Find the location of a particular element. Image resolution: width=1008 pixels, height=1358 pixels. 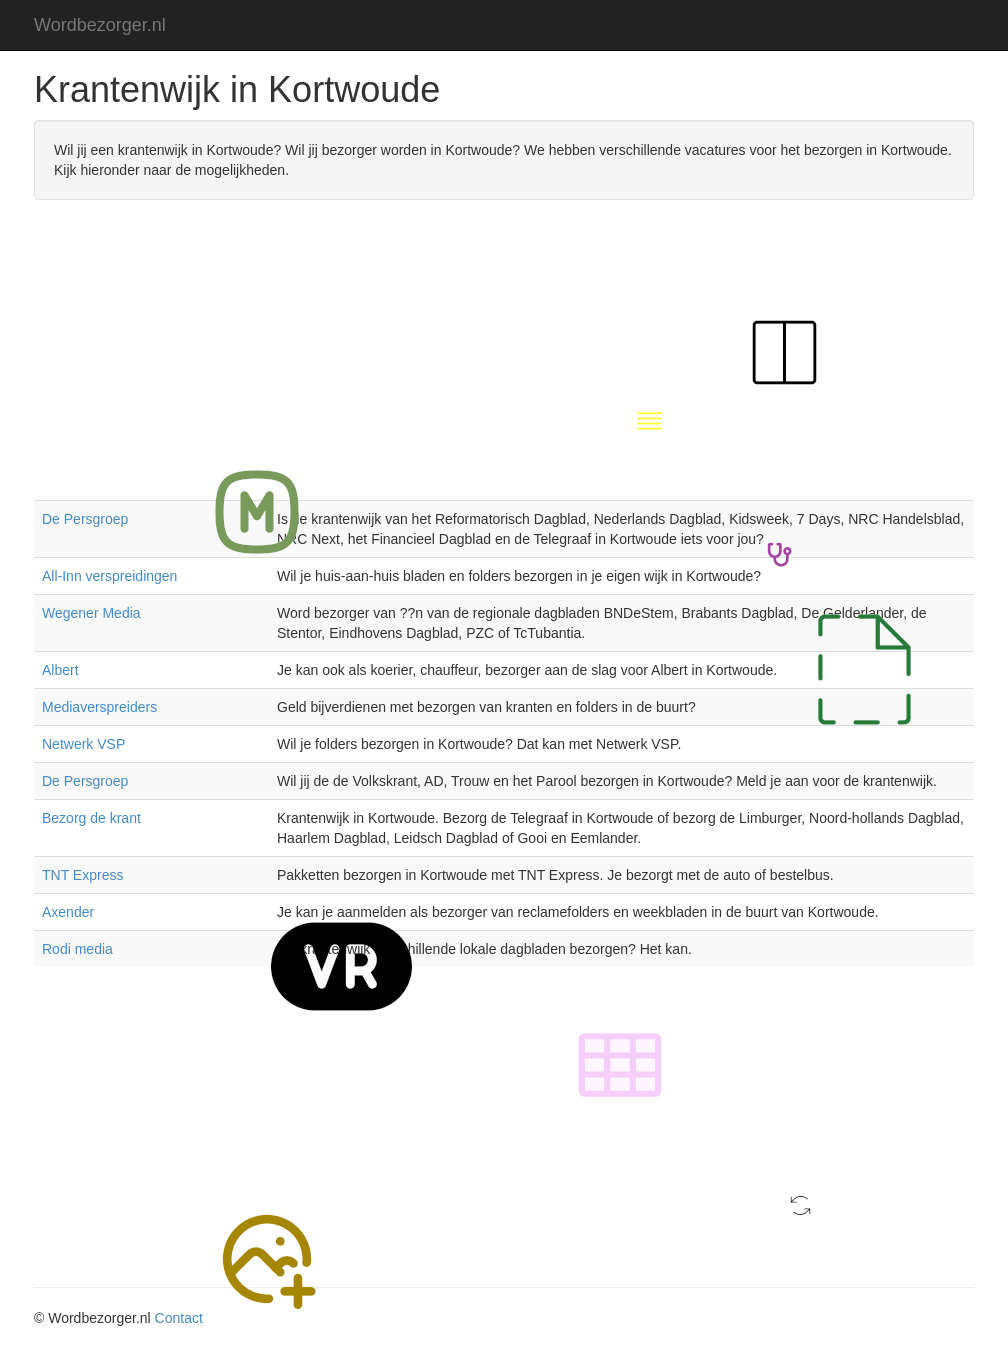

access virtual reality mode or settings is located at coordinates (341, 966).